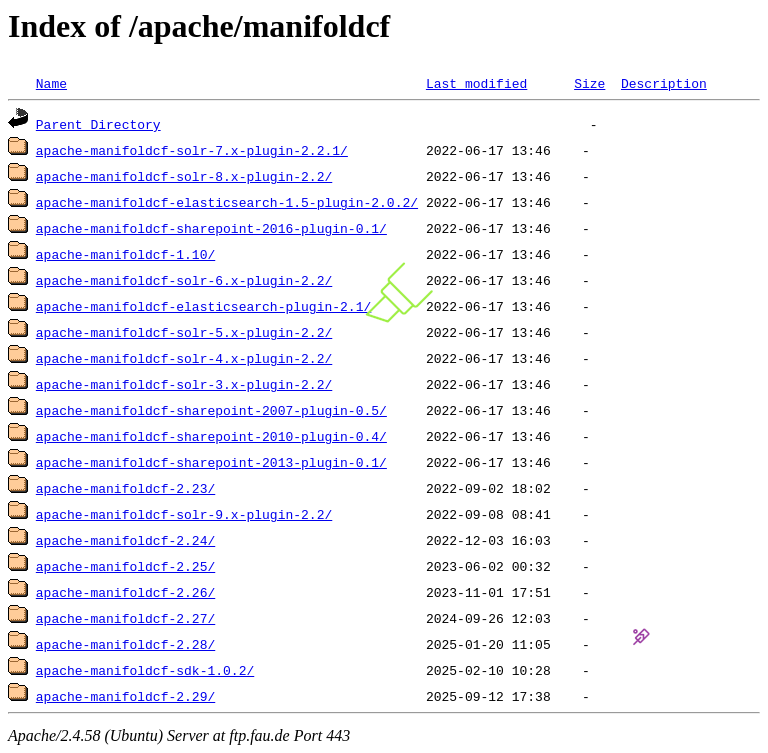 The image size is (768, 753). I want to click on highlight or mark selected text, so click(397, 296).